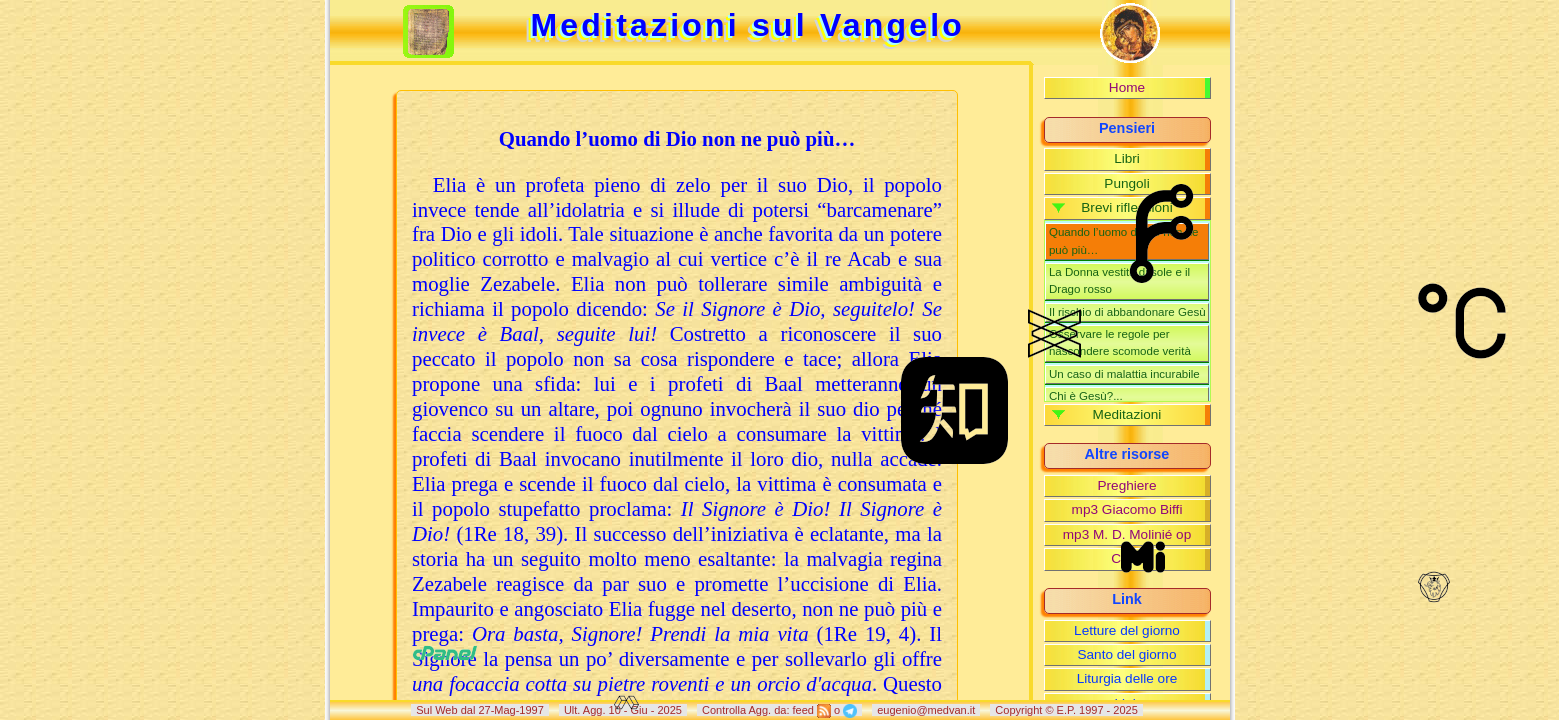 The width and height of the screenshot is (1559, 720). What do you see at coordinates (1464, 321) in the screenshot?
I see `indicates temperature displayed in celsius` at bounding box center [1464, 321].